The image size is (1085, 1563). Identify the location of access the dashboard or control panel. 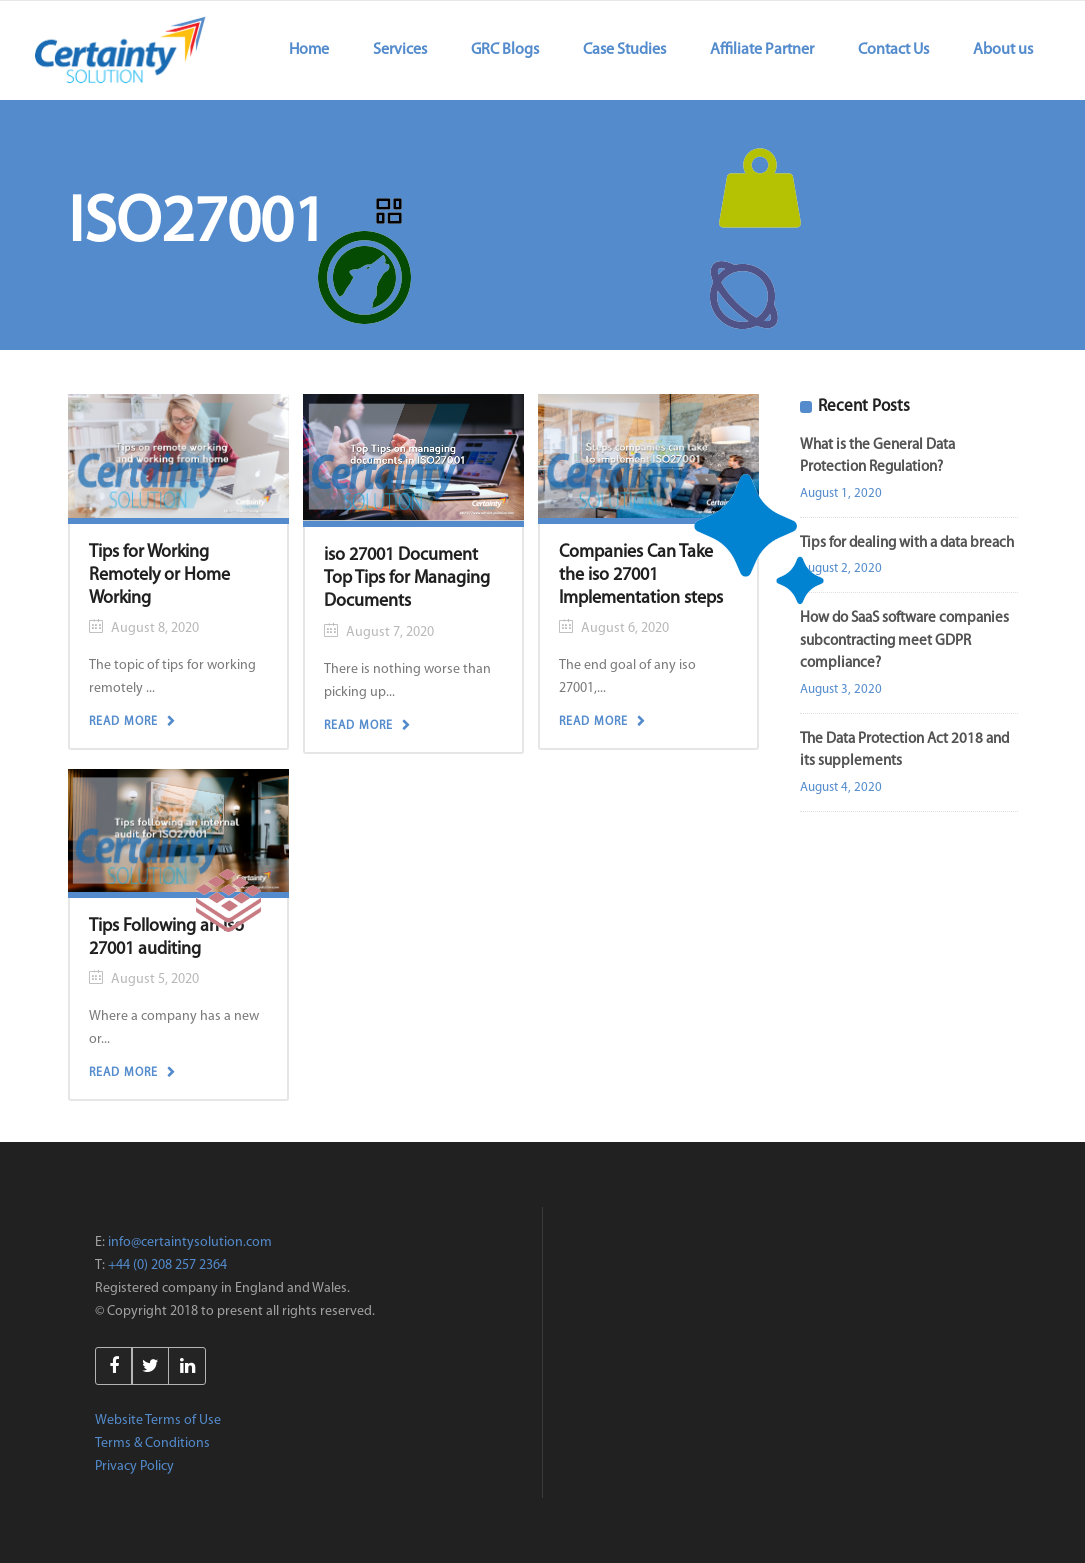
(389, 211).